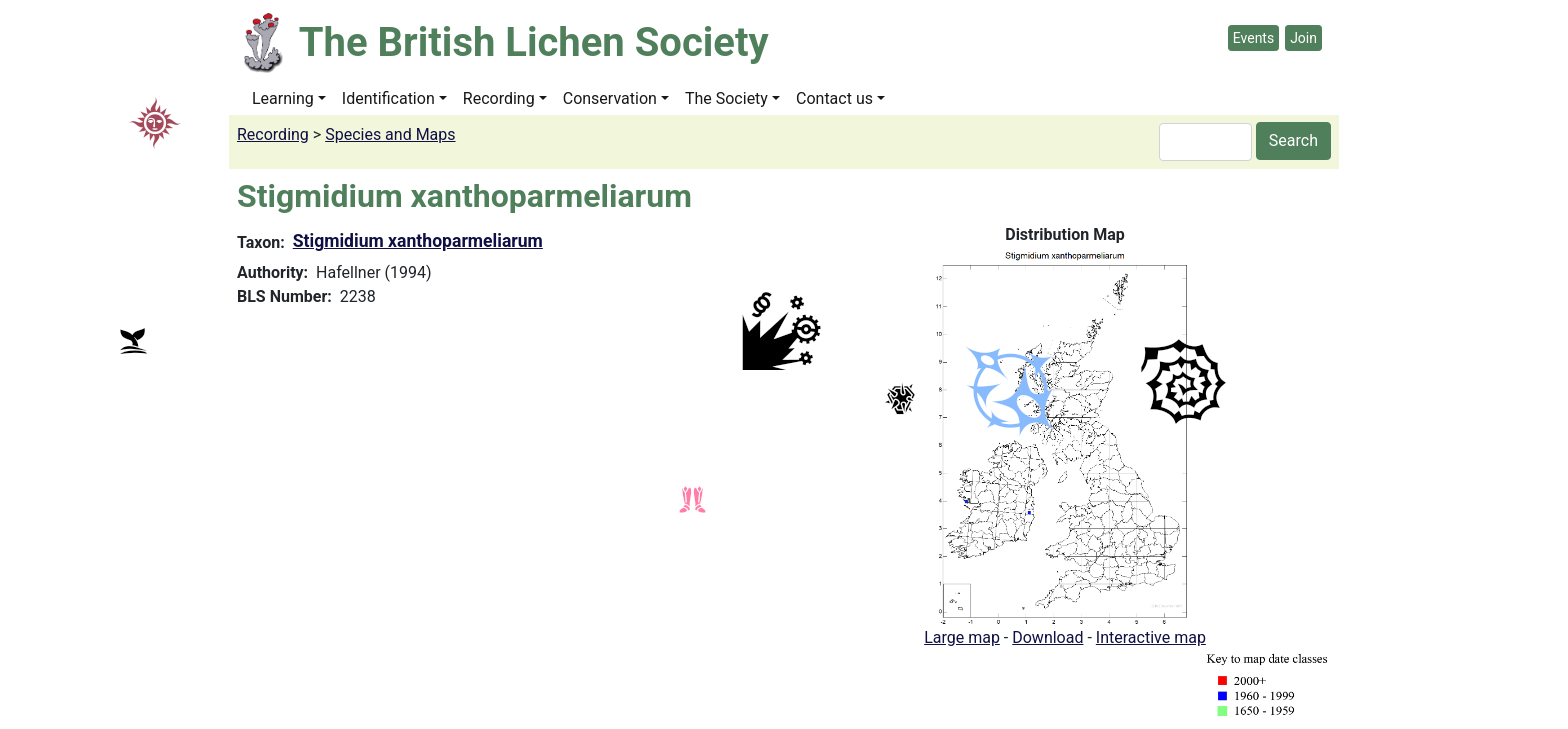 Image resolution: width=1568 pixels, height=729 pixels. I want to click on indicates magic or spell activation, so click(1010, 390).